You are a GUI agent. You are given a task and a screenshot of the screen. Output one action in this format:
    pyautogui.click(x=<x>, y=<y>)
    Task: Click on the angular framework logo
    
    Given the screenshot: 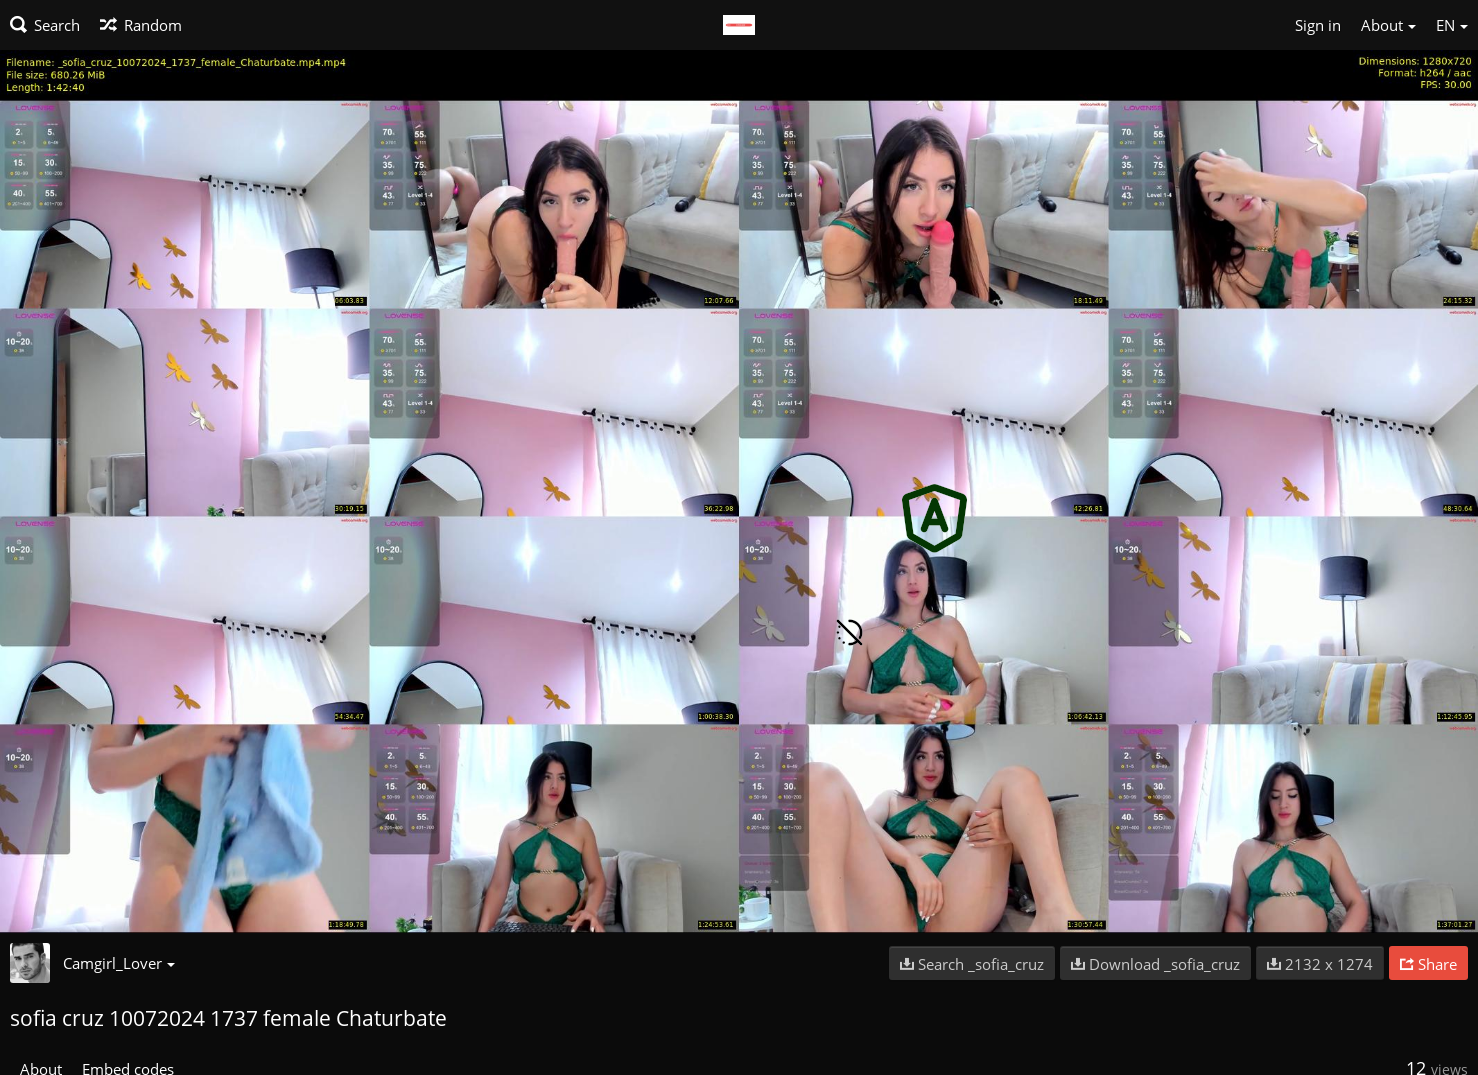 What is the action you would take?
    pyautogui.click(x=934, y=518)
    